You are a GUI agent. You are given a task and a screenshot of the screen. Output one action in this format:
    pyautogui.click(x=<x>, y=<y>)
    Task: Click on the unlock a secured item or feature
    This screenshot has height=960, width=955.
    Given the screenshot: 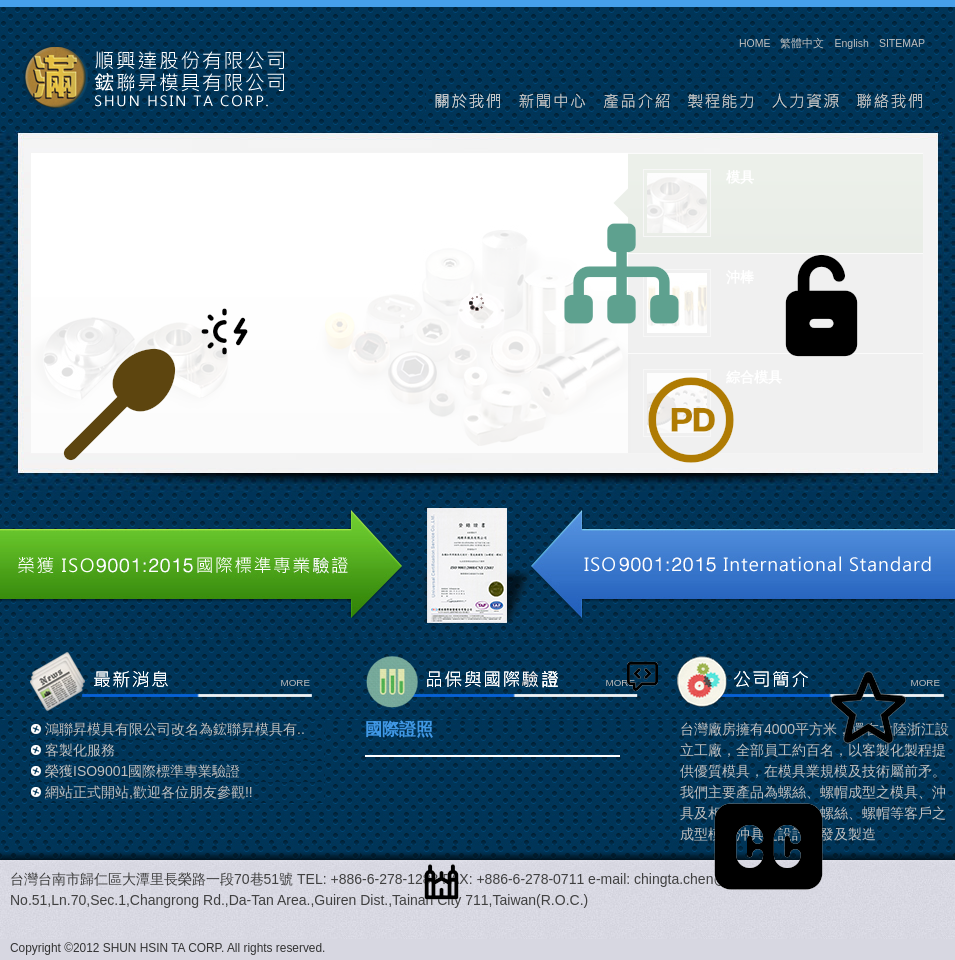 What is the action you would take?
    pyautogui.click(x=821, y=308)
    